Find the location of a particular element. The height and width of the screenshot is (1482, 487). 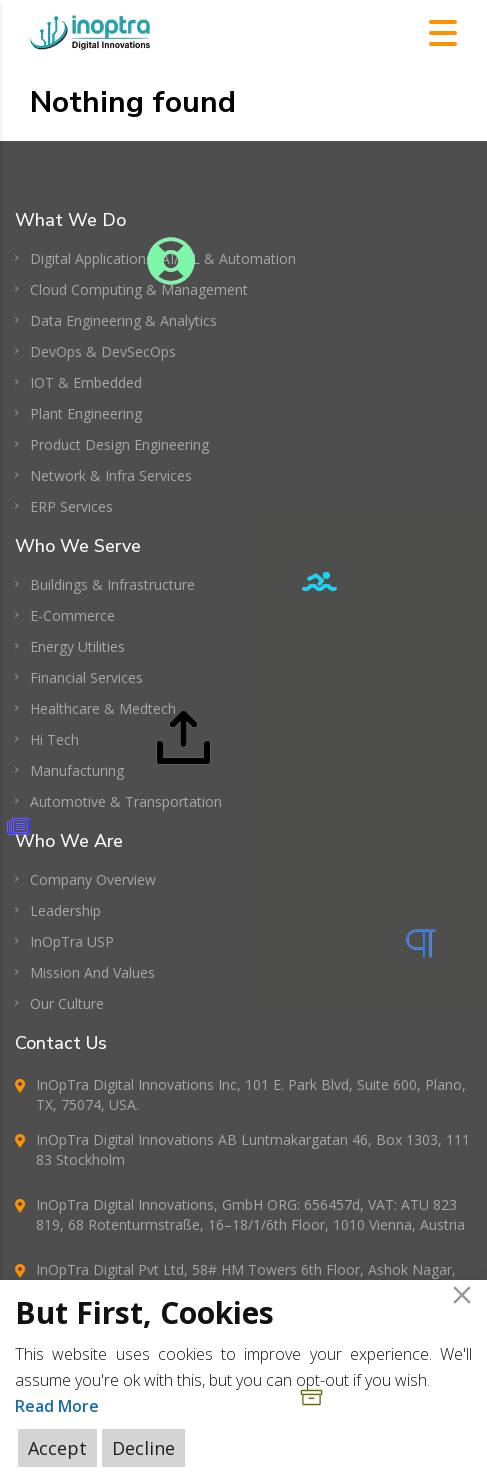

archive this item is located at coordinates (311, 1397).